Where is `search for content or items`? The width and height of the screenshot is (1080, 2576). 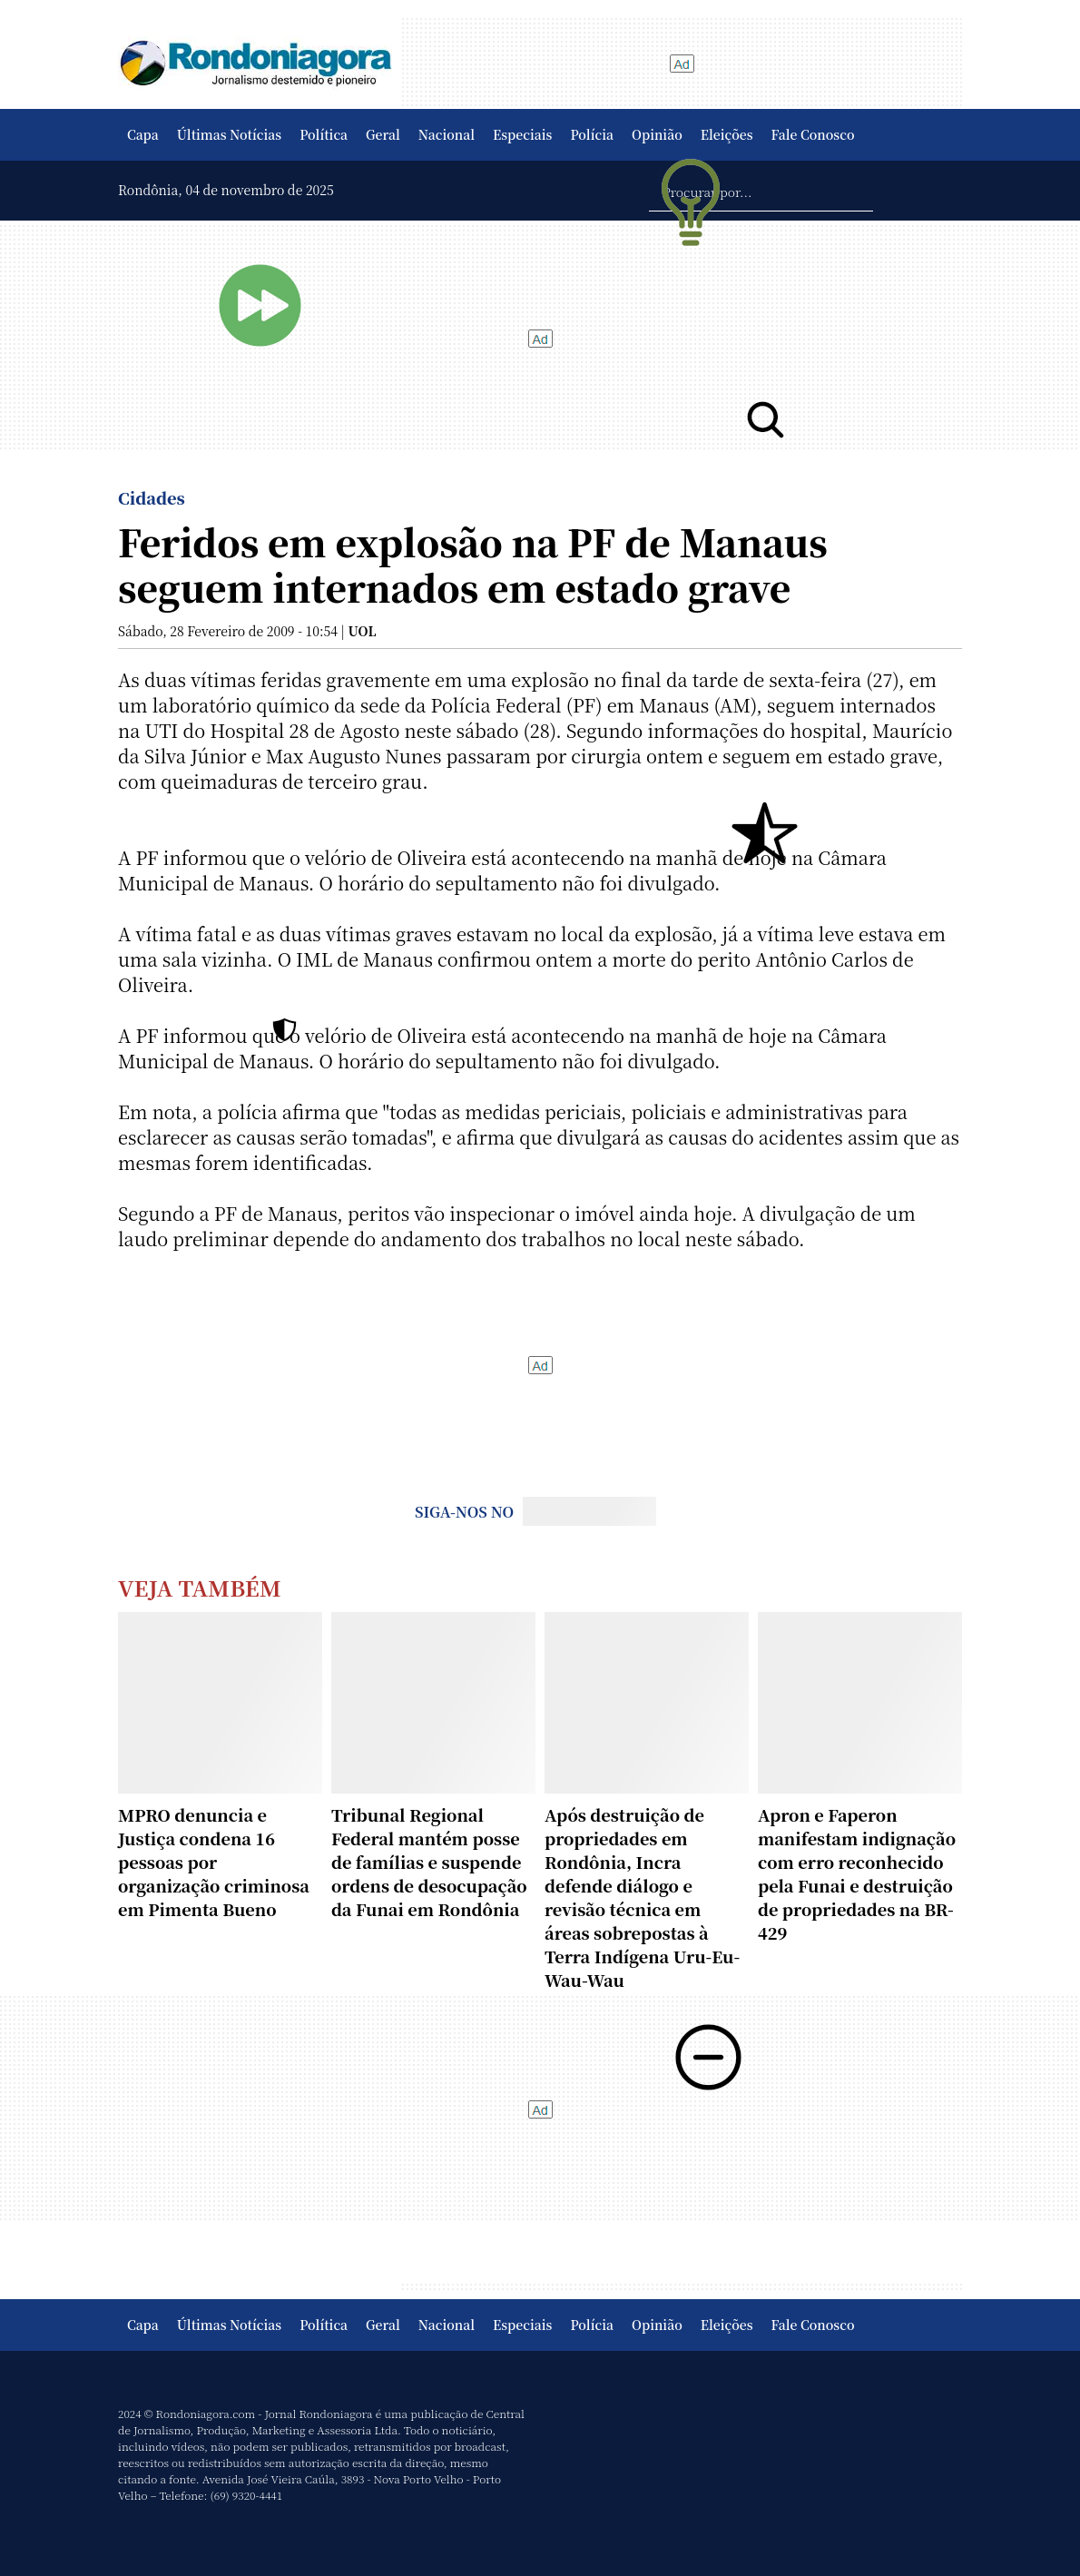
search for content or items is located at coordinates (765, 419).